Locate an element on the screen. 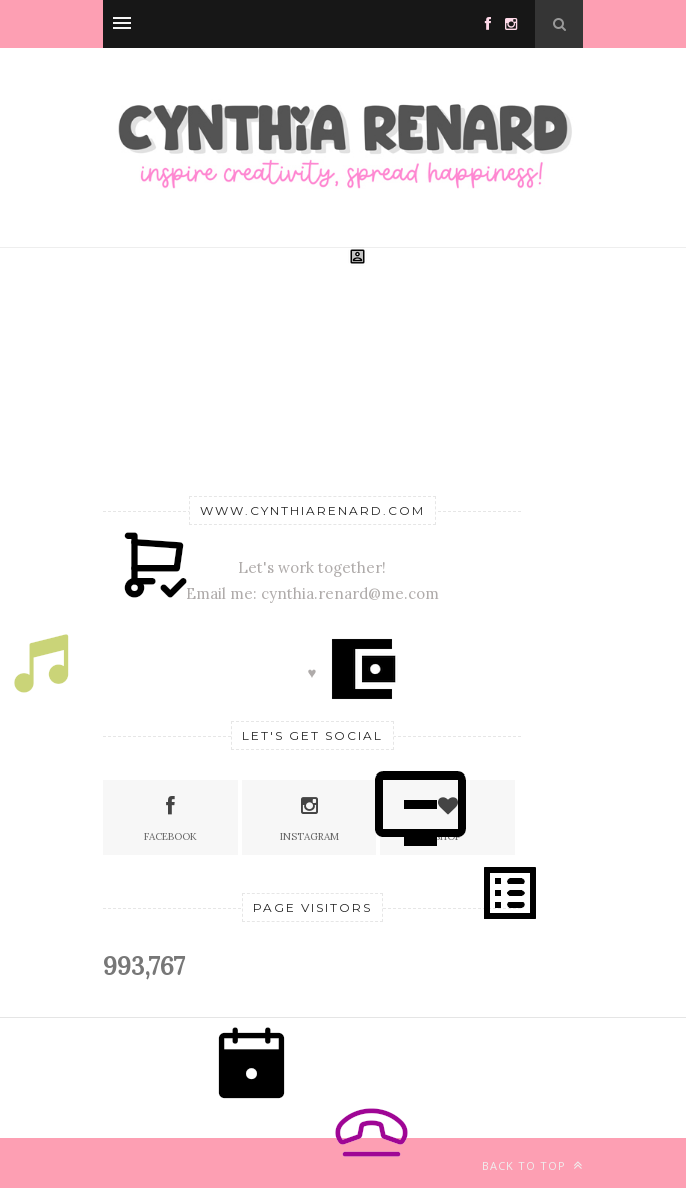 The width and height of the screenshot is (686, 1188). view list details or items is located at coordinates (510, 893).